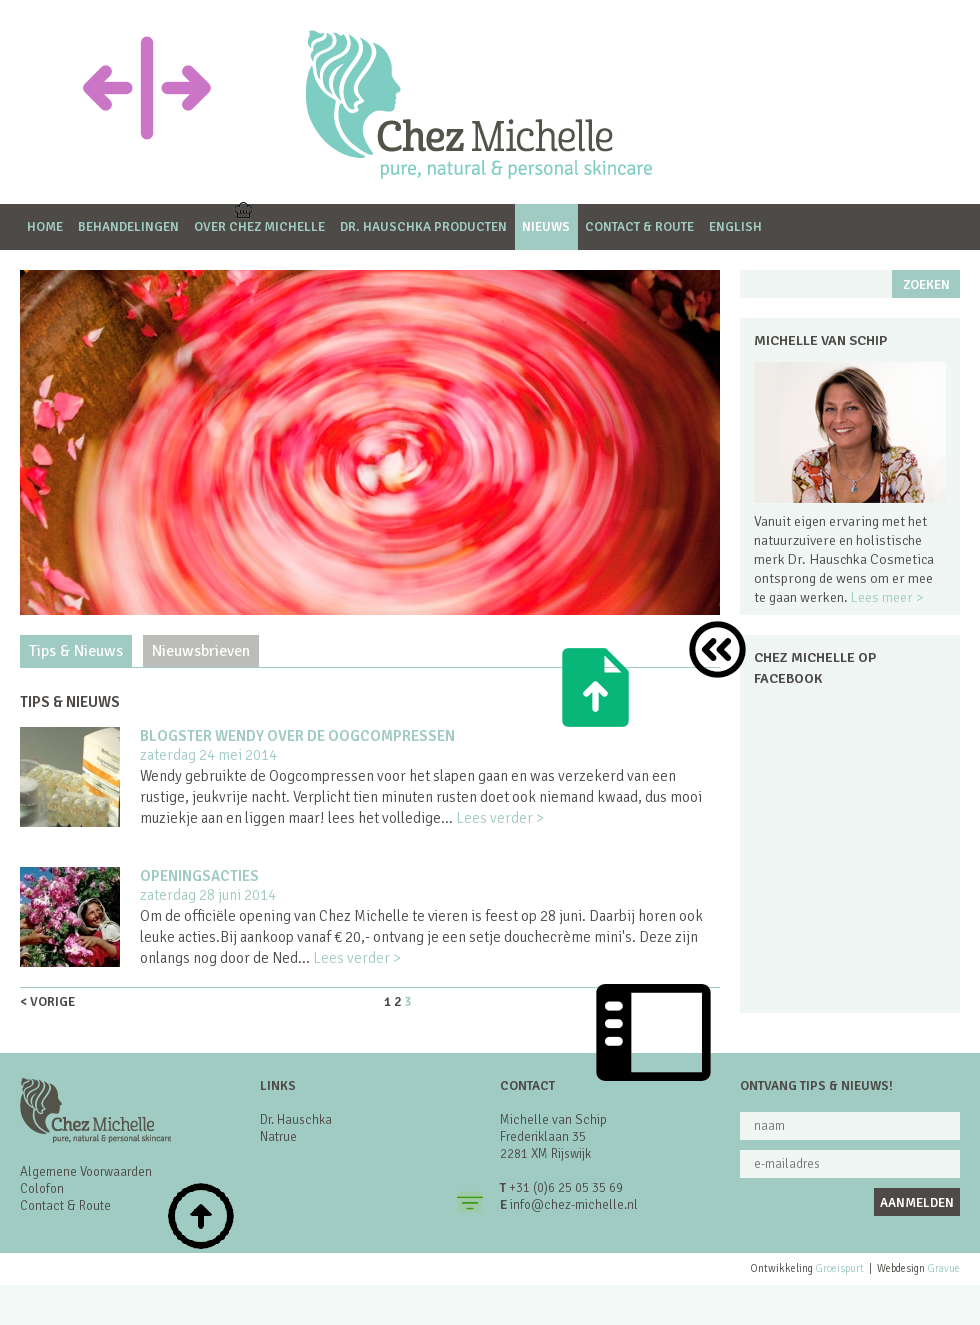 This screenshot has height=1325, width=980. What do you see at coordinates (470, 1202) in the screenshot?
I see `filter or sort list content` at bounding box center [470, 1202].